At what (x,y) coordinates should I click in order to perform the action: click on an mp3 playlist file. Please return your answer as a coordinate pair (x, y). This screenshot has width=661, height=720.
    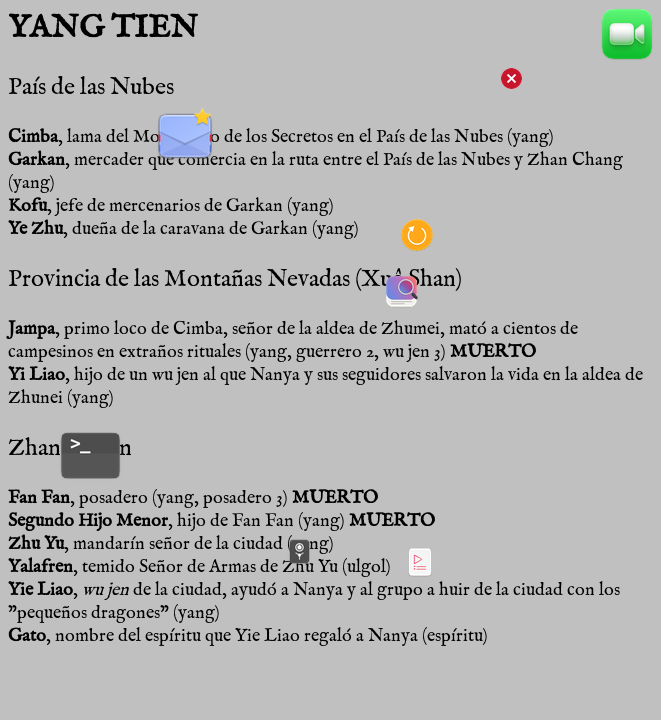
    Looking at the image, I should click on (420, 562).